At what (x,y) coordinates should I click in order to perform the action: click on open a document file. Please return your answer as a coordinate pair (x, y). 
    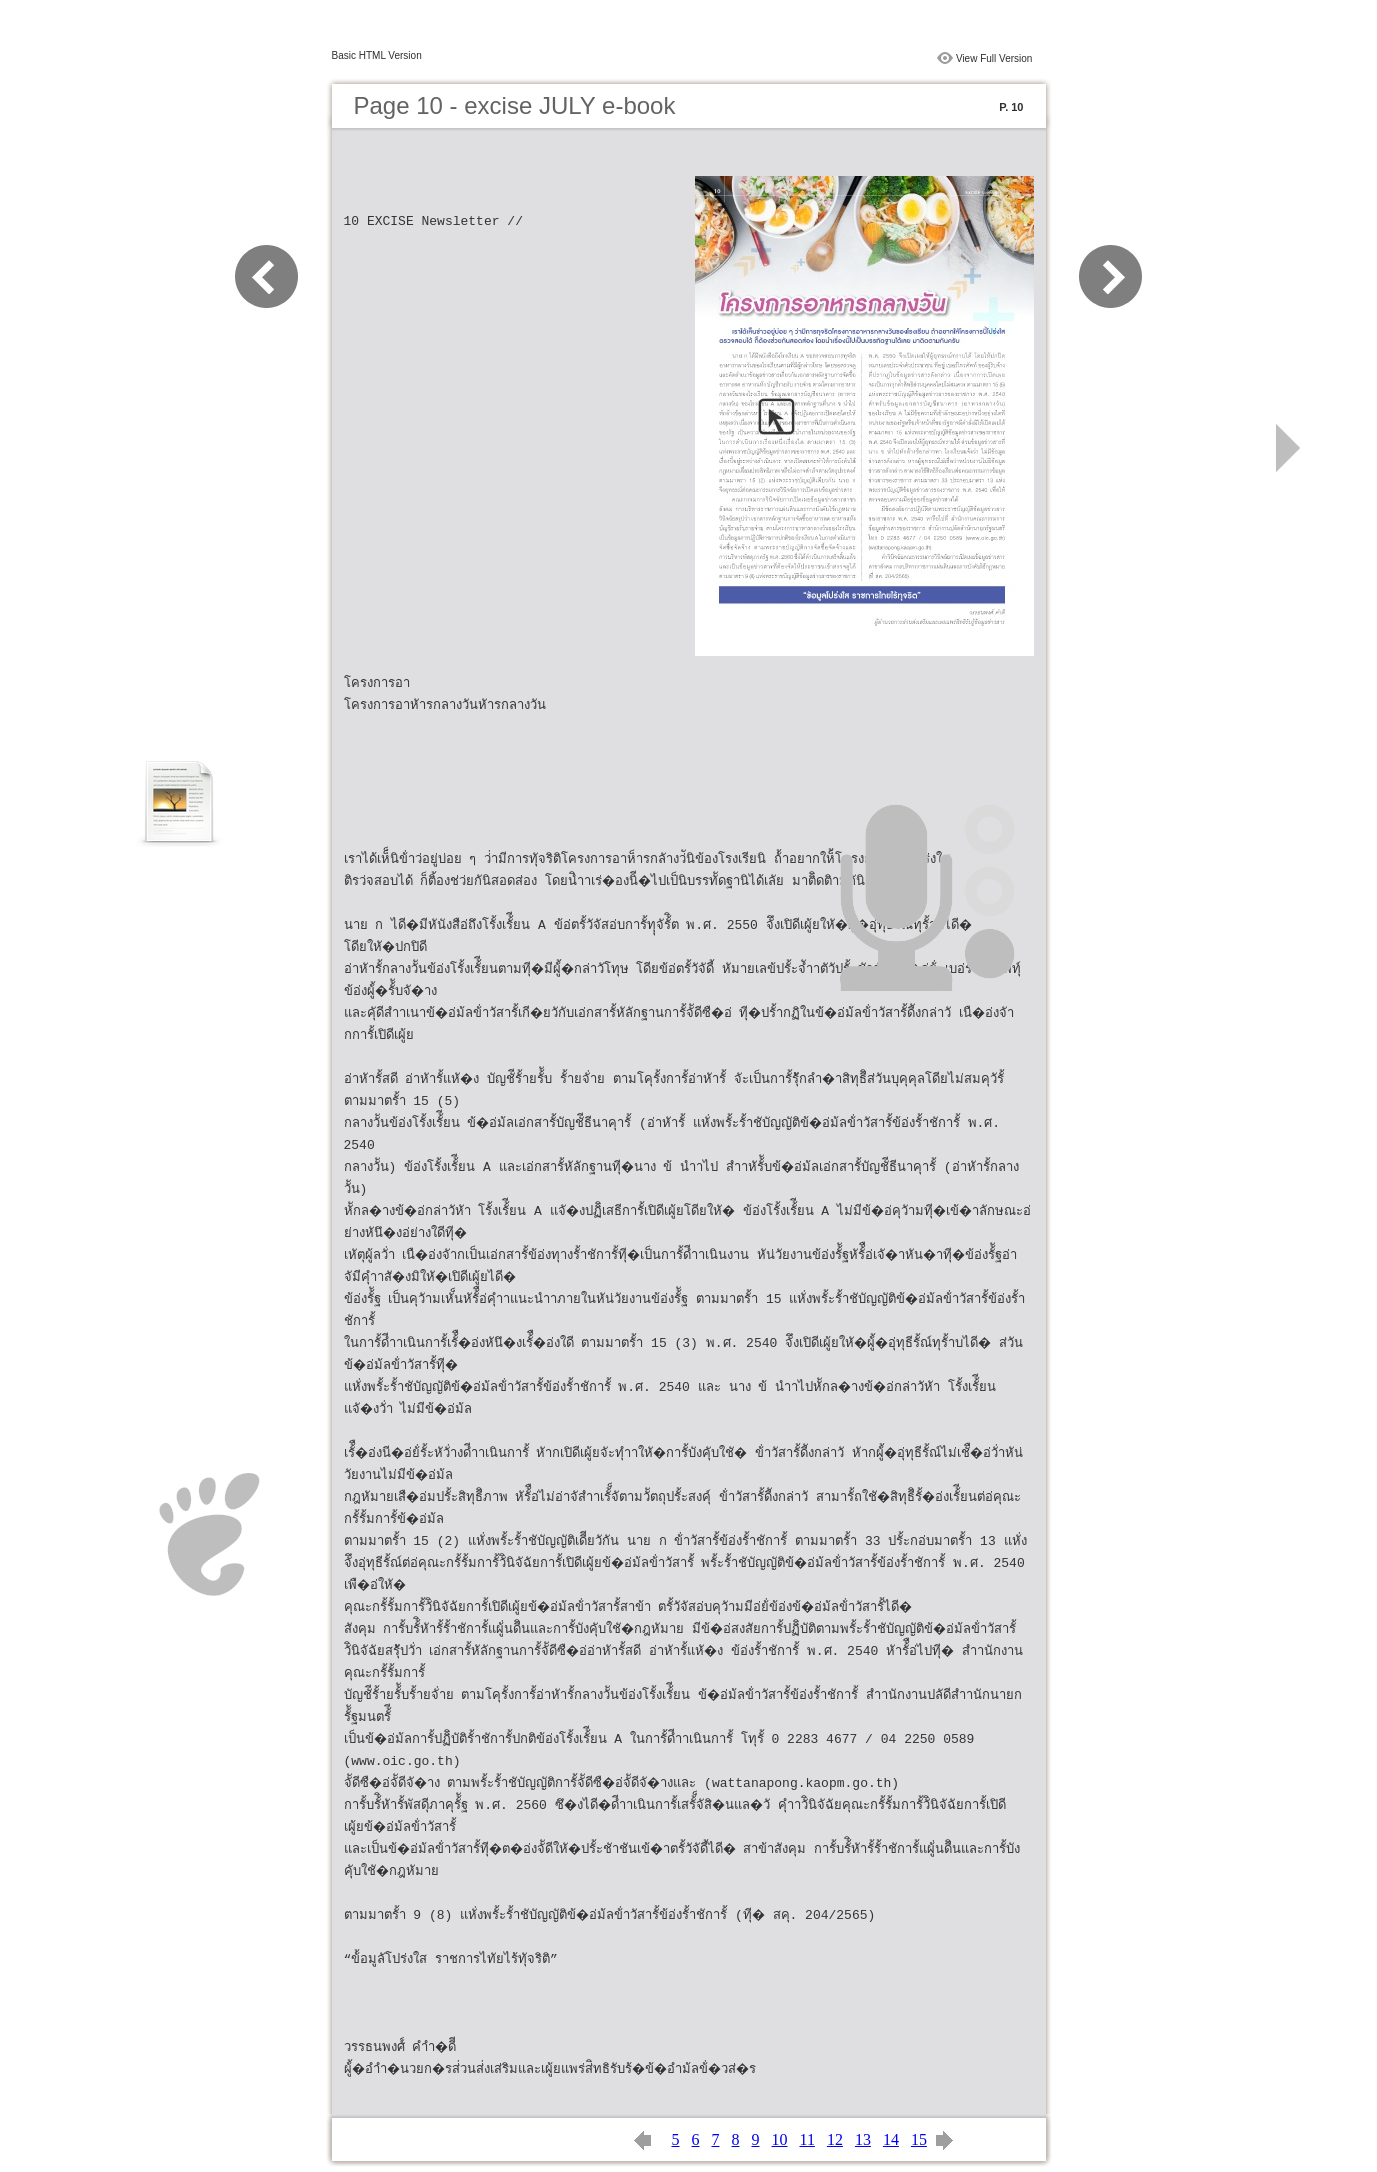
    Looking at the image, I should click on (180, 801).